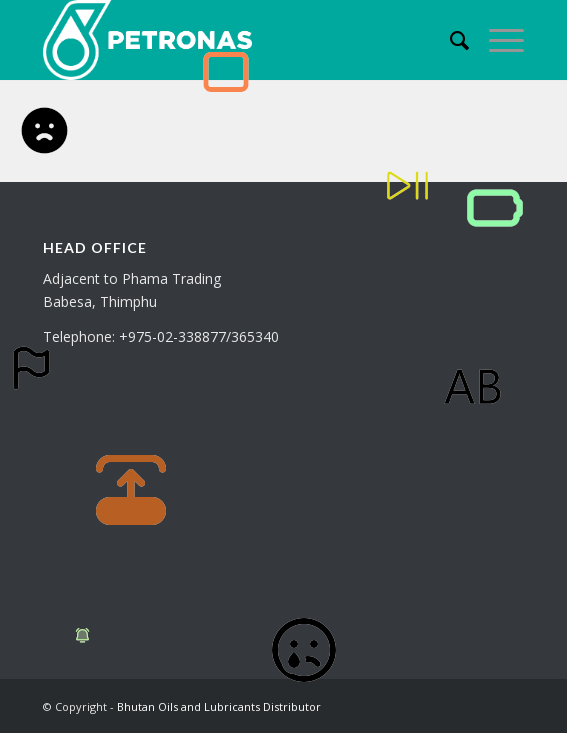 The image size is (567, 733). I want to click on indicates new notifications or alerts, so click(82, 635).